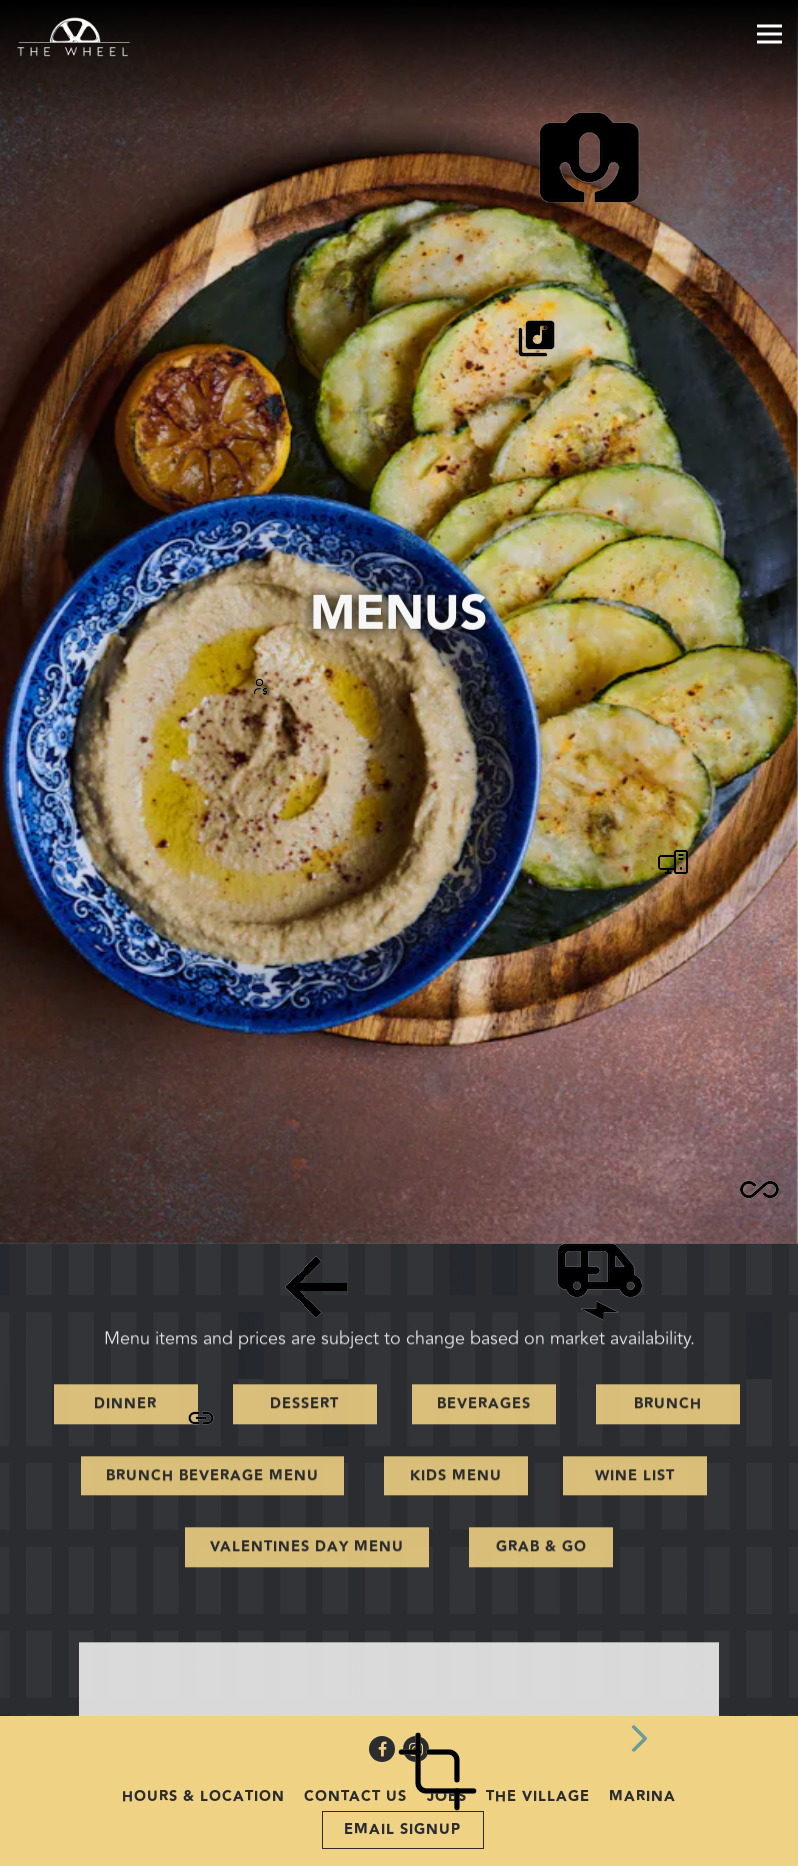 The image size is (798, 1866). What do you see at coordinates (759, 1189) in the screenshot?
I see `indicates unlimited or infinite capacity` at bounding box center [759, 1189].